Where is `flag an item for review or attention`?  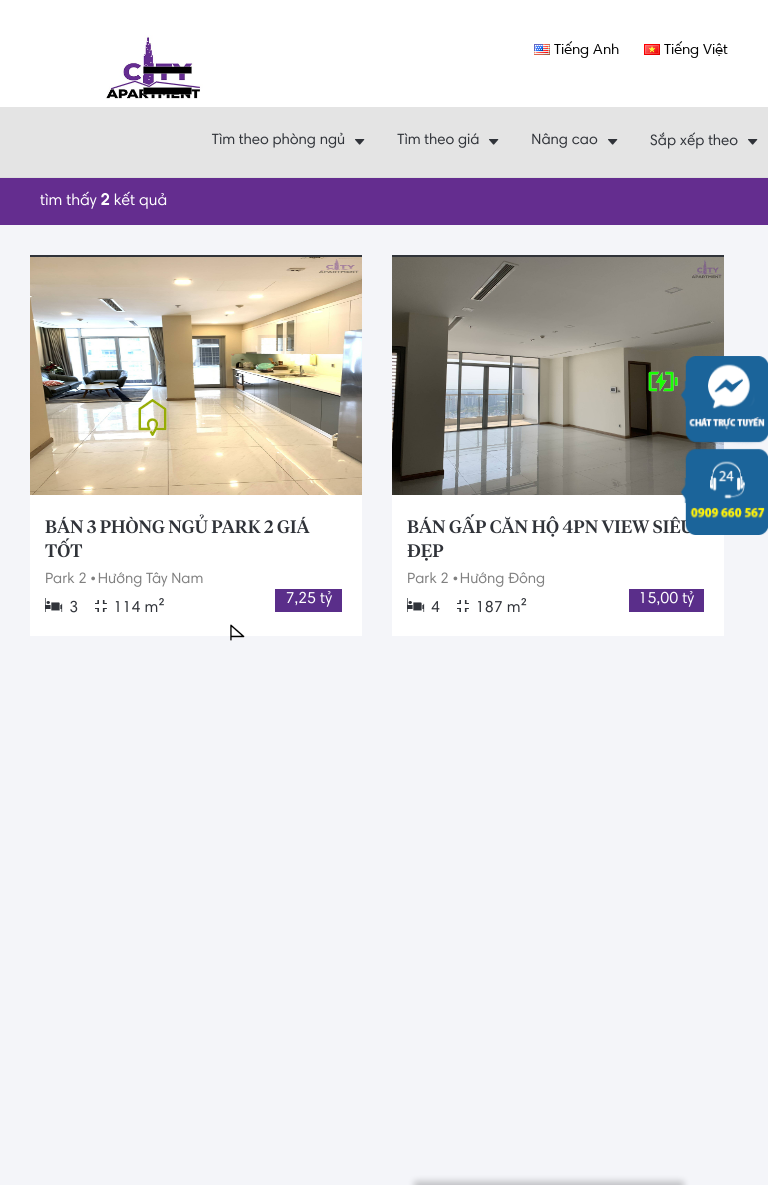 flag an item for review or attention is located at coordinates (236, 632).